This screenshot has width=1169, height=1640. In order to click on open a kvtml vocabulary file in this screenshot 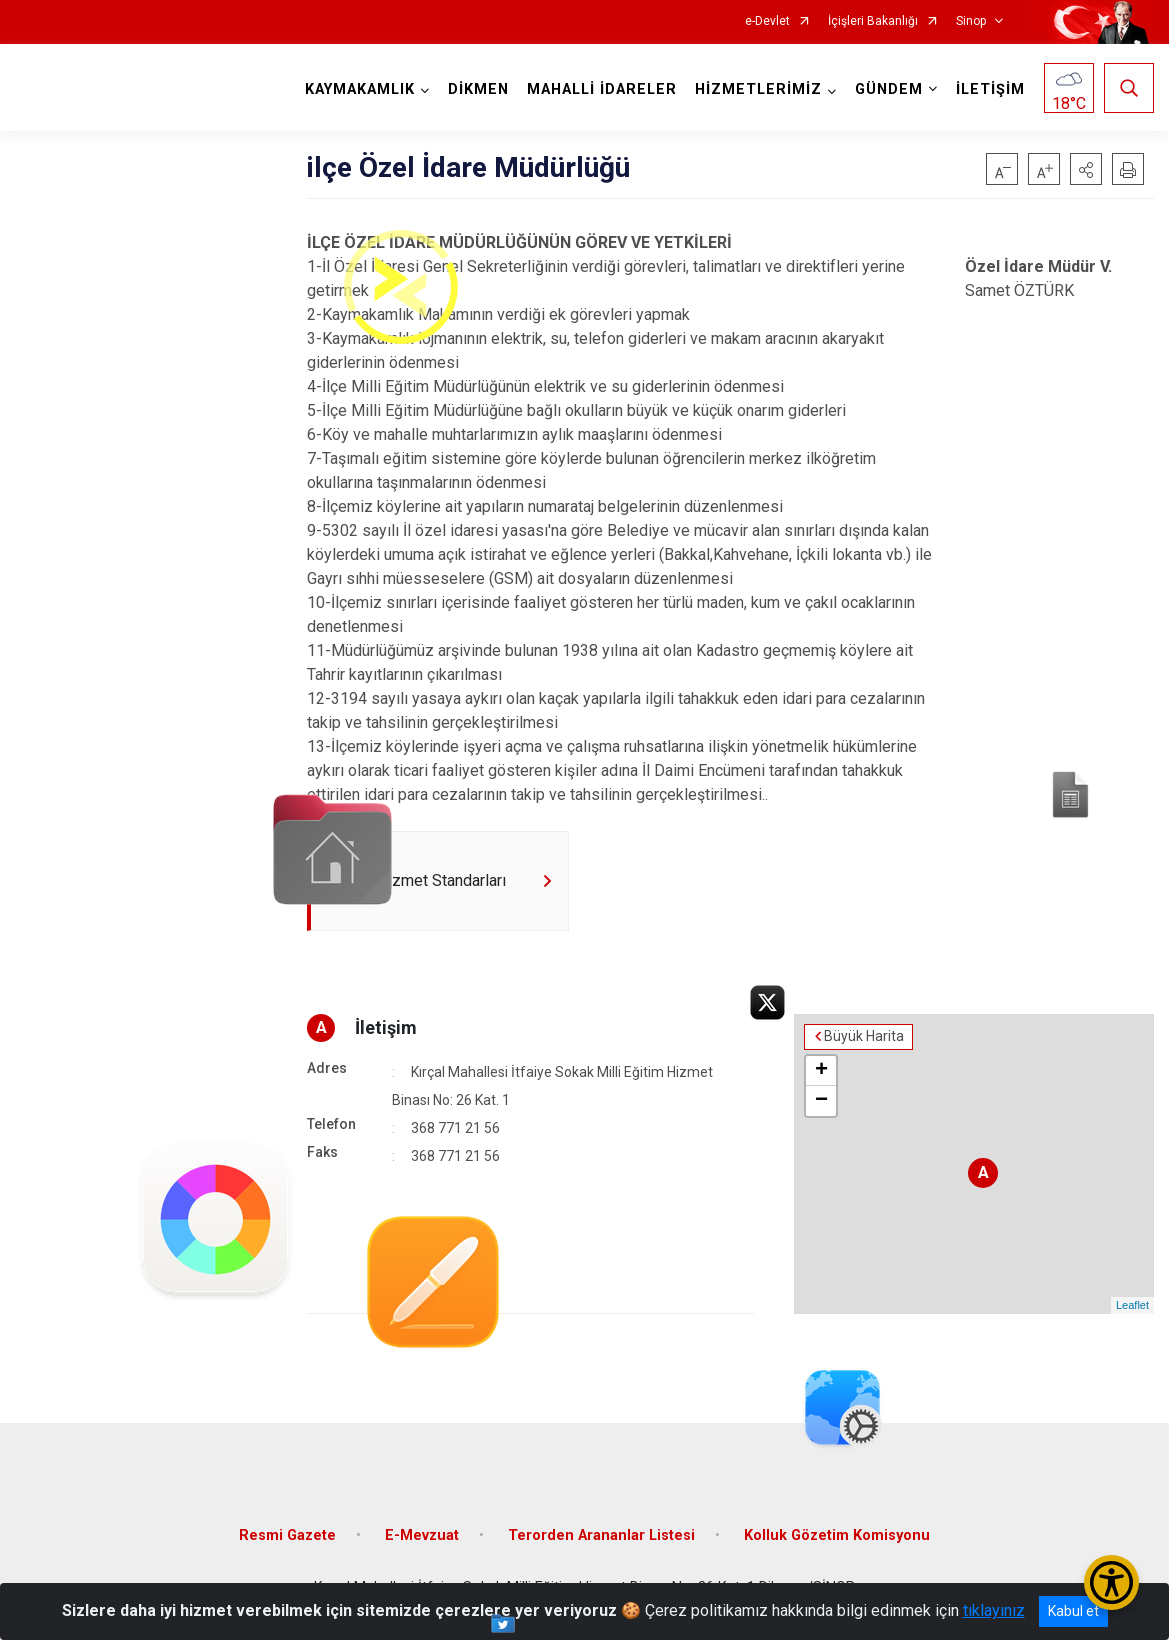, I will do `click(1070, 795)`.